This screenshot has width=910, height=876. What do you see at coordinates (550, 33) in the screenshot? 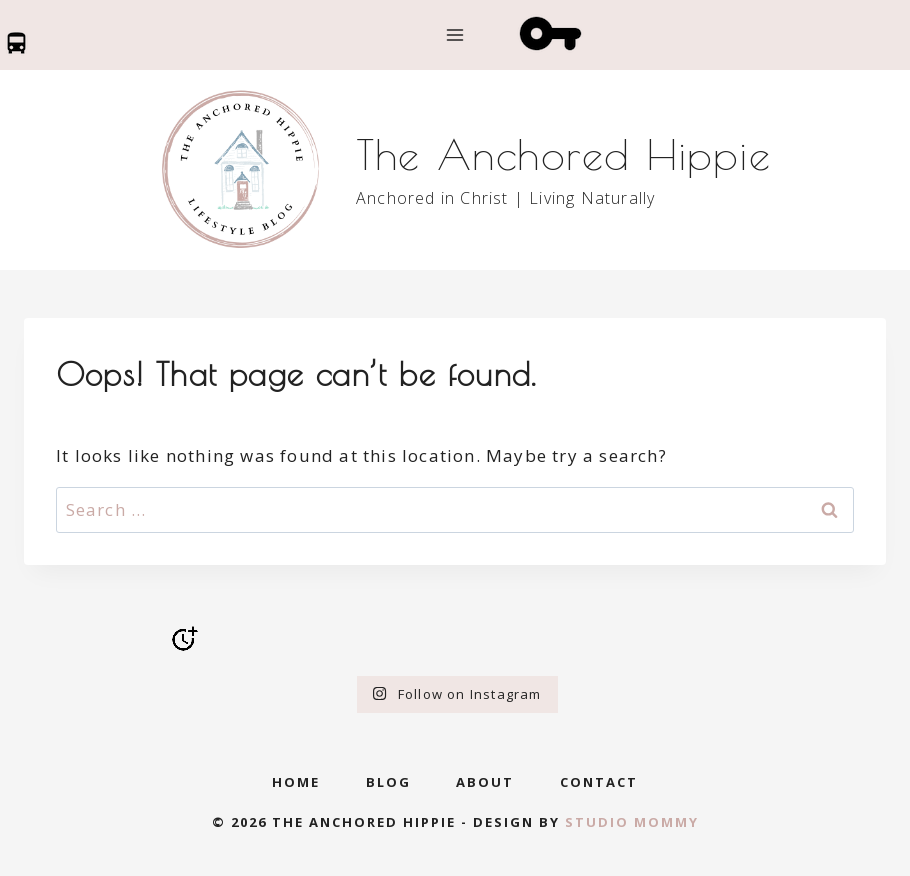
I see `access VPN or secure connection settings` at bounding box center [550, 33].